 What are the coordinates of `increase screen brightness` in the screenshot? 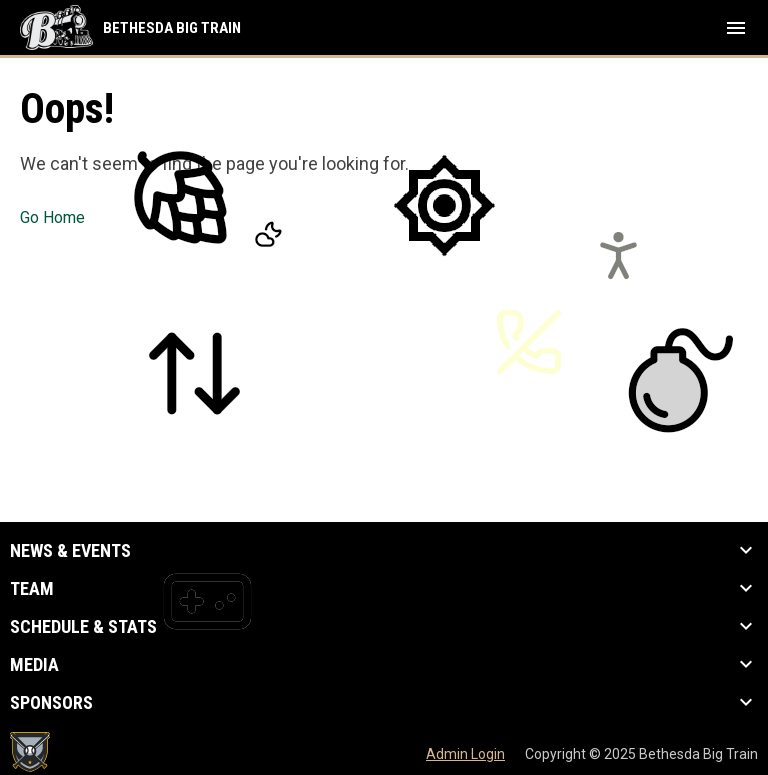 It's located at (444, 205).